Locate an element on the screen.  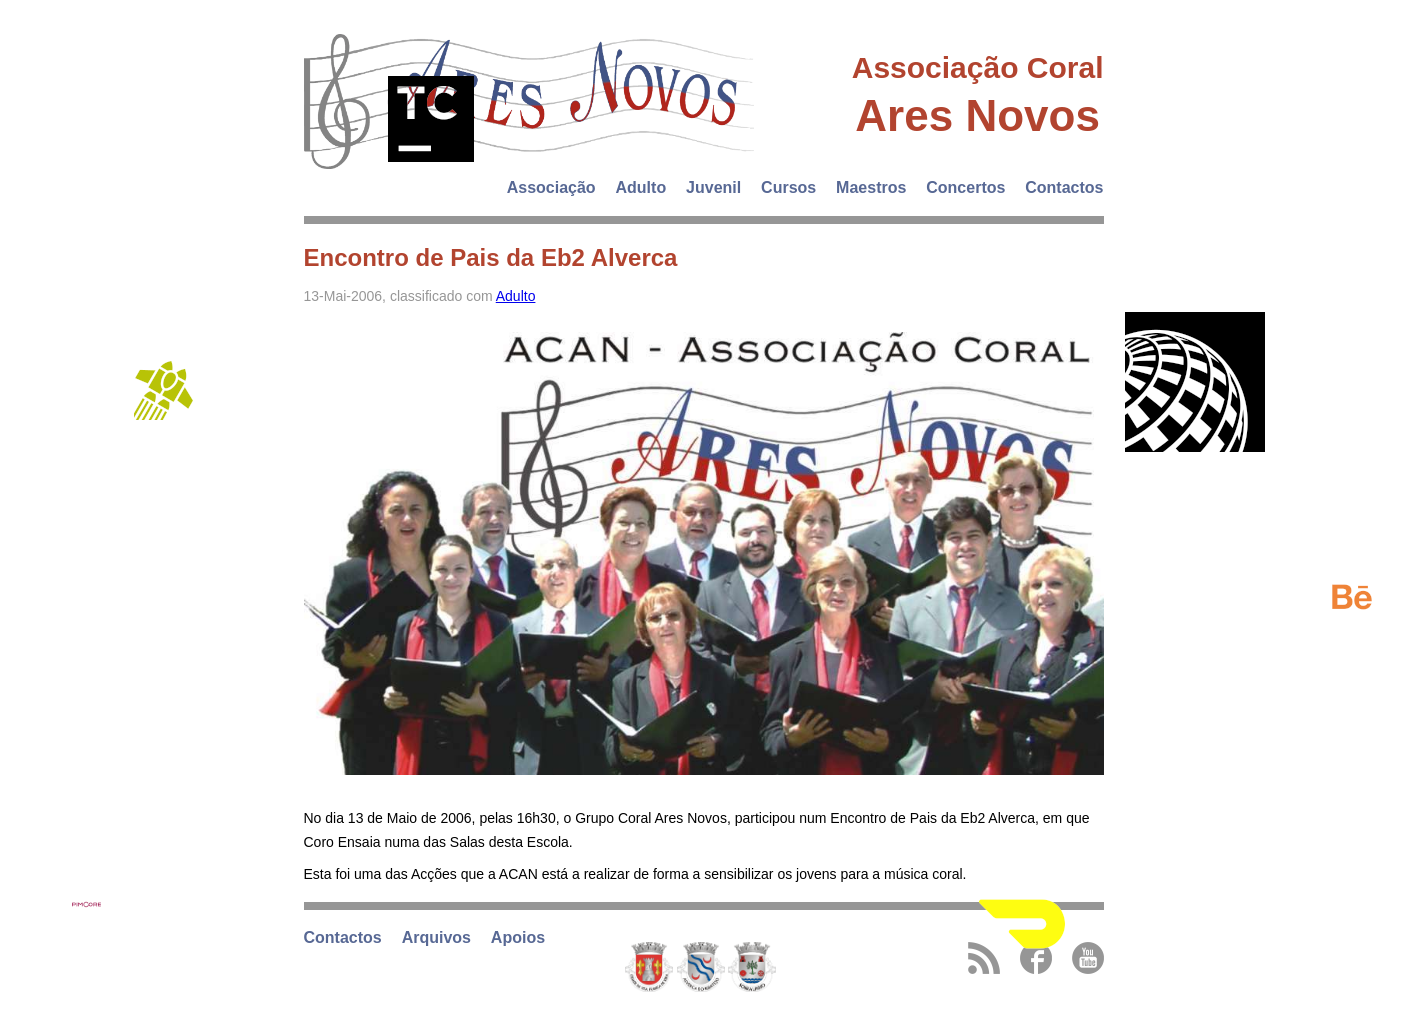
open teamcity build server is located at coordinates (431, 119).